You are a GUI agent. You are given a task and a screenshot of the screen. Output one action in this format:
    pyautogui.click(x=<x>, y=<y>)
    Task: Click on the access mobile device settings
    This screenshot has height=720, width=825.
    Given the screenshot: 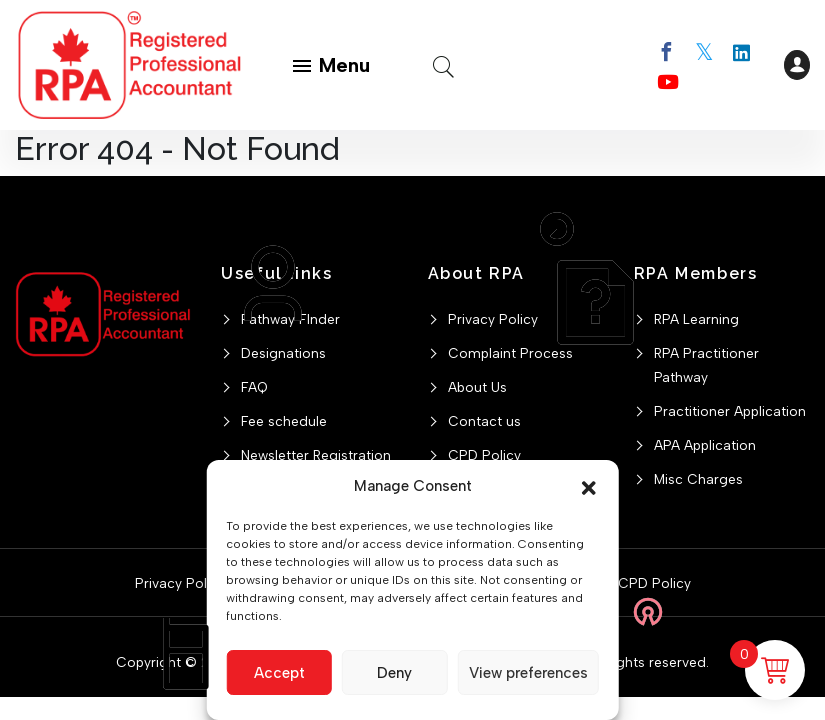 What is the action you would take?
    pyautogui.click(x=186, y=657)
    